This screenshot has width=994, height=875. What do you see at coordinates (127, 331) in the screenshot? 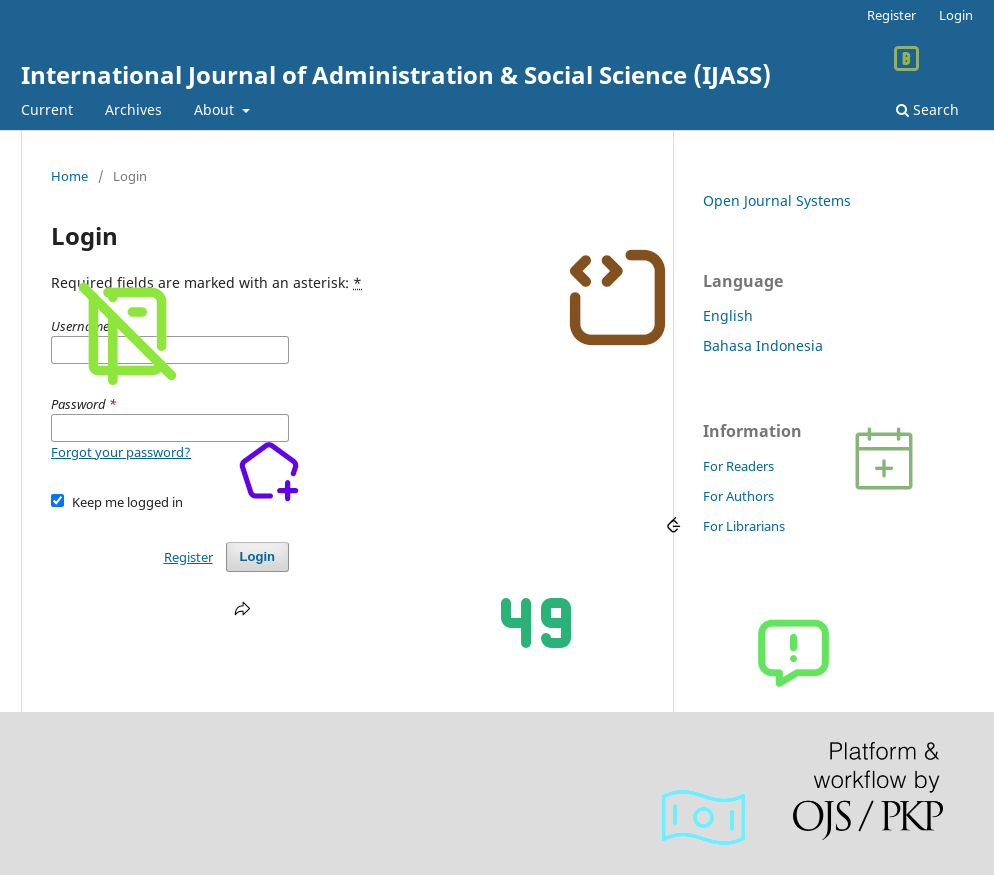
I see `notebook feature is disabled or unavailable` at bounding box center [127, 331].